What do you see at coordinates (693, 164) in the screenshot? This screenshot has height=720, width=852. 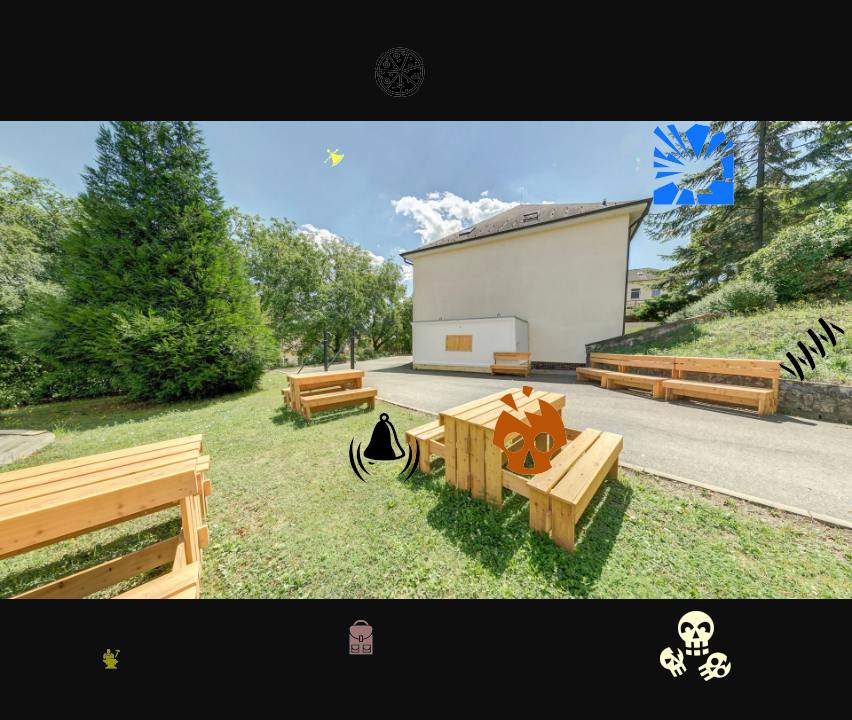 I see `indicates a powerful attack or ground-smashing ability` at bounding box center [693, 164].